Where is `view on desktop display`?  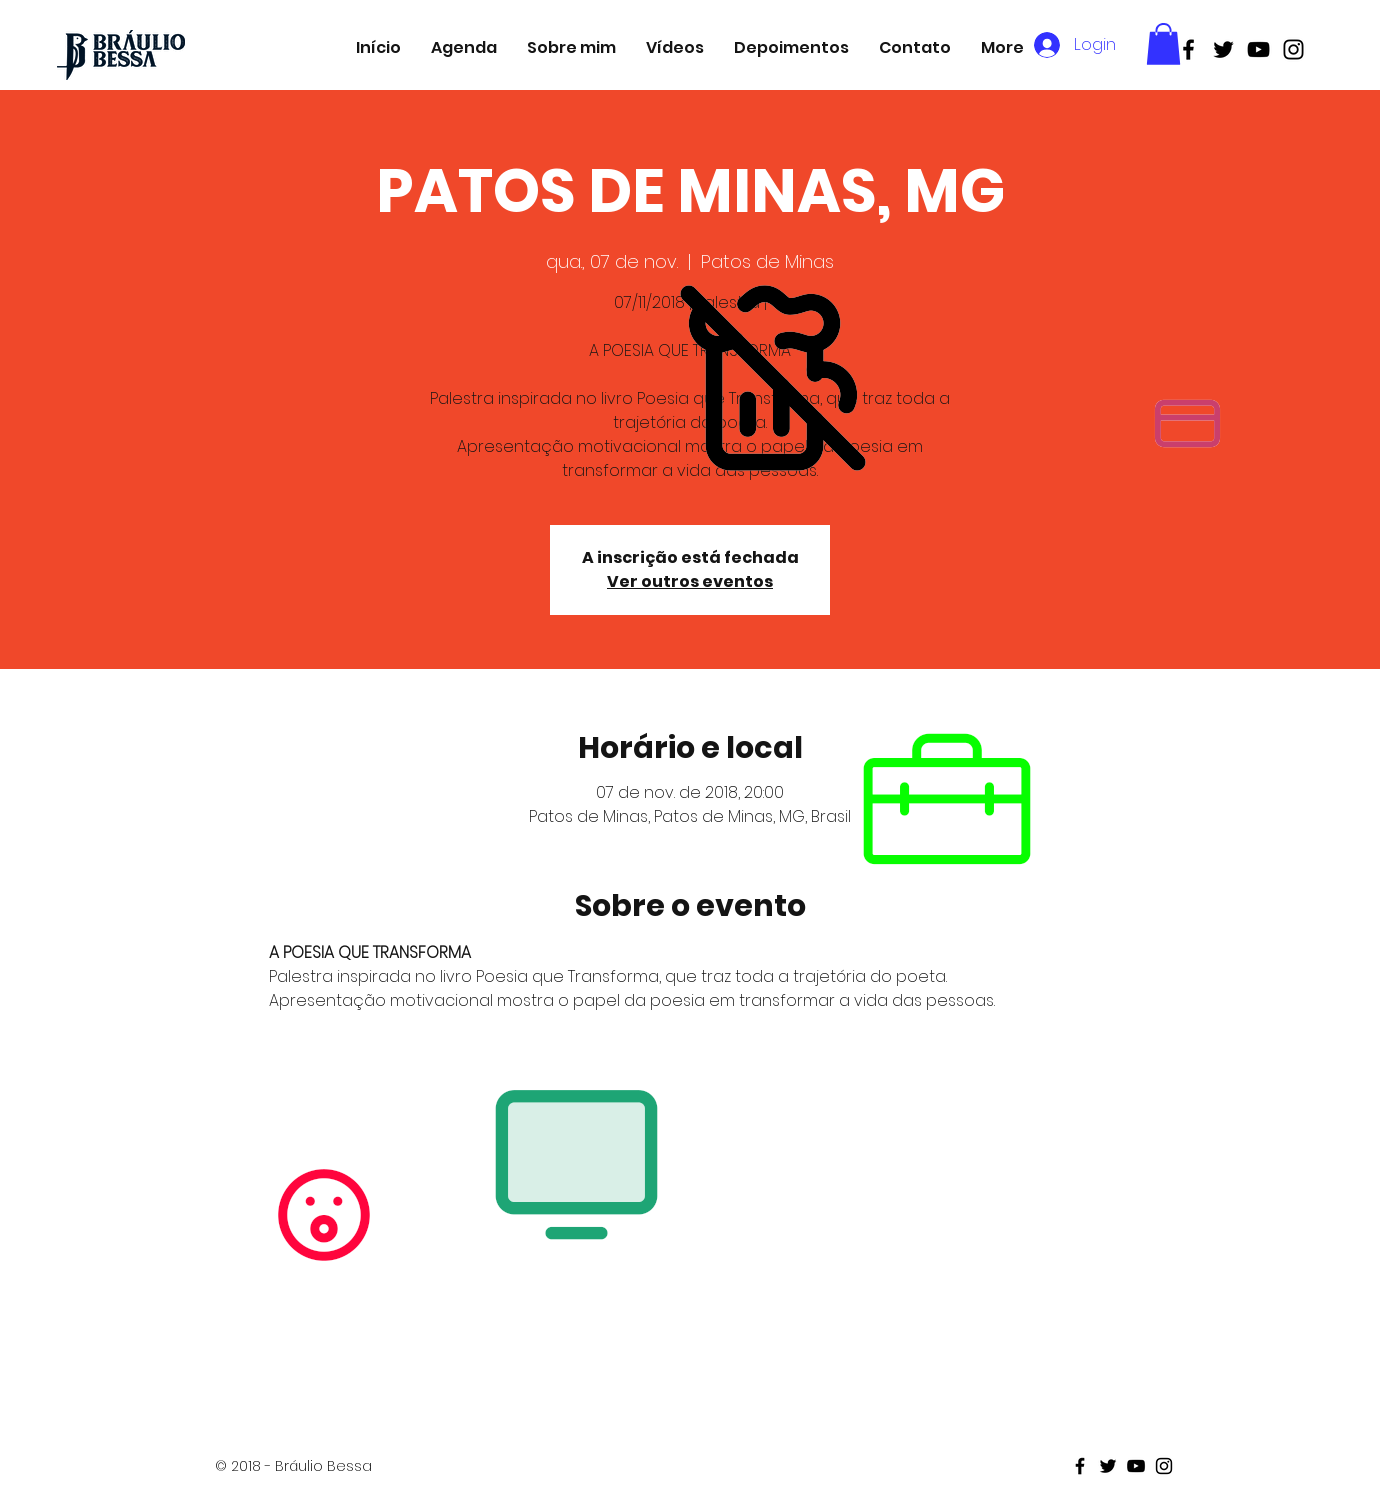 view on desktop display is located at coordinates (576, 1158).